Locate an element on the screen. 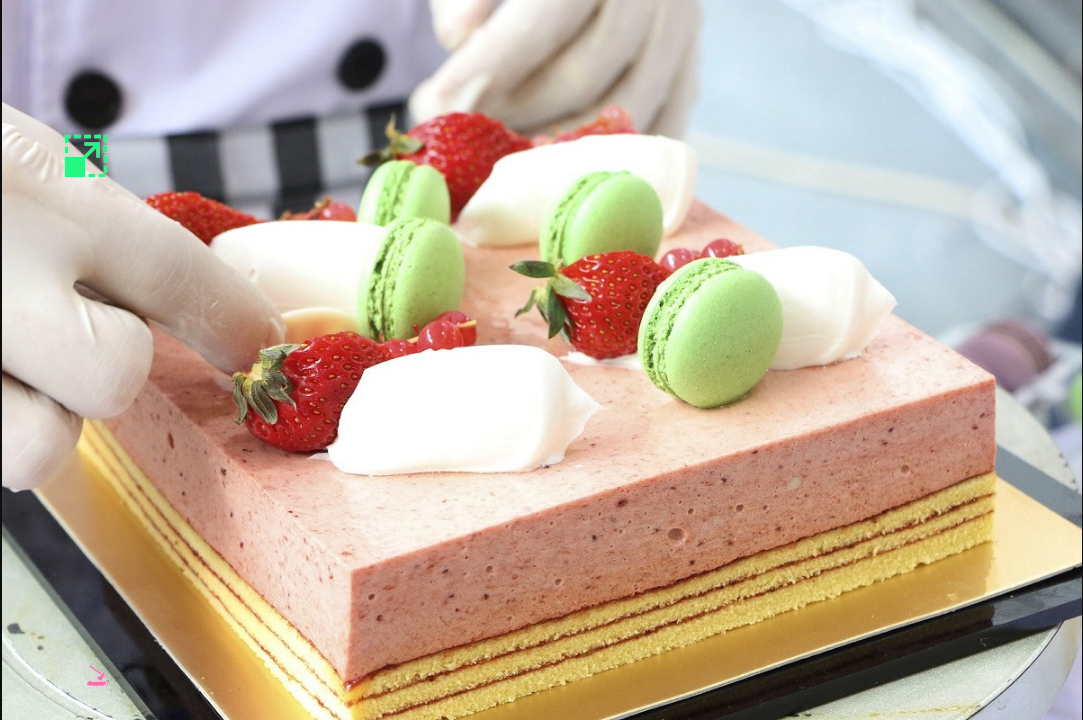 Image resolution: width=1083 pixels, height=720 pixels. resize an element or window is located at coordinates (86, 156).